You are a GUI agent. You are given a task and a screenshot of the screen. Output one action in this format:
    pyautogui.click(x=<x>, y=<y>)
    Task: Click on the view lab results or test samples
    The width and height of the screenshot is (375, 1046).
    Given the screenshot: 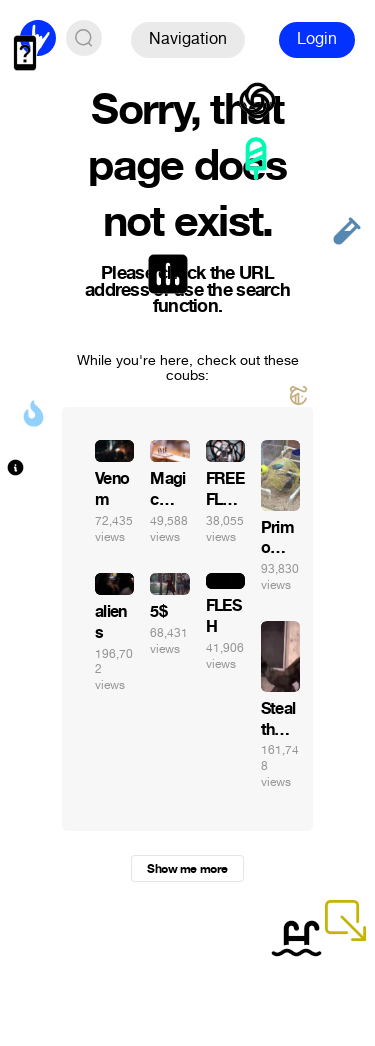 What is the action you would take?
    pyautogui.click(x=347, y=231)
    